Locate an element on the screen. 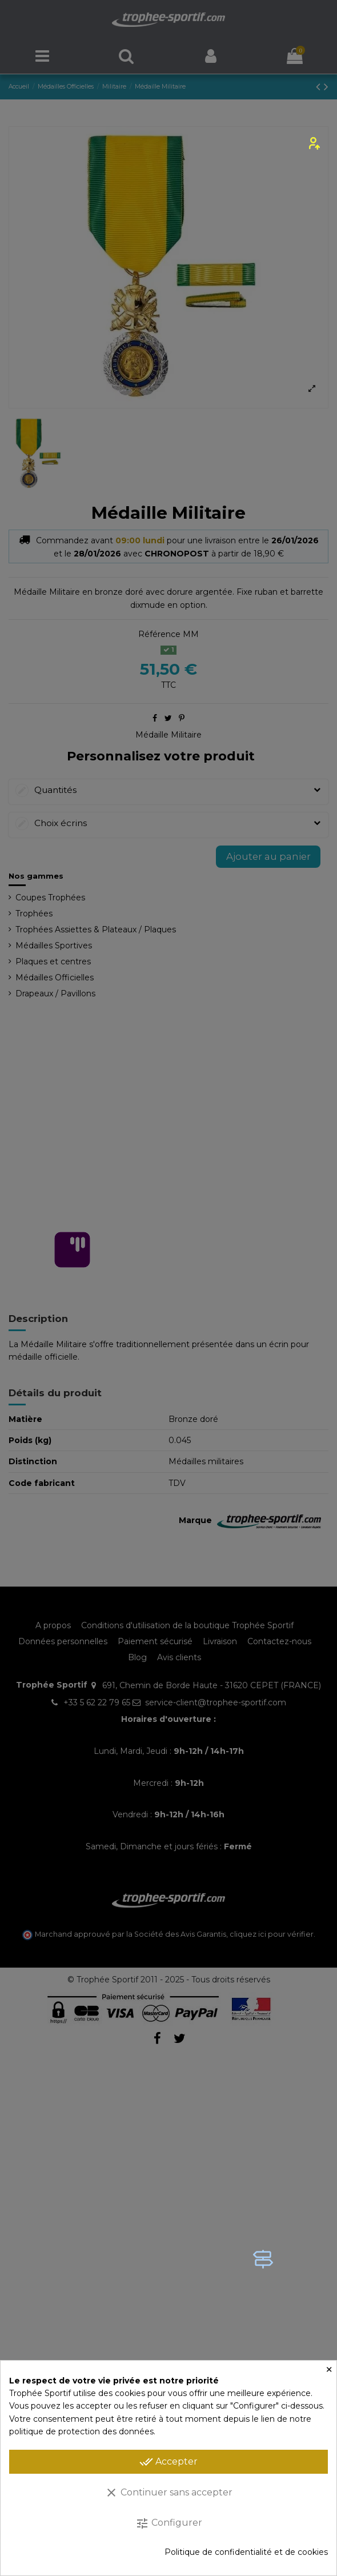  promote user or elevate permissions is located at coordinates (313, 143).